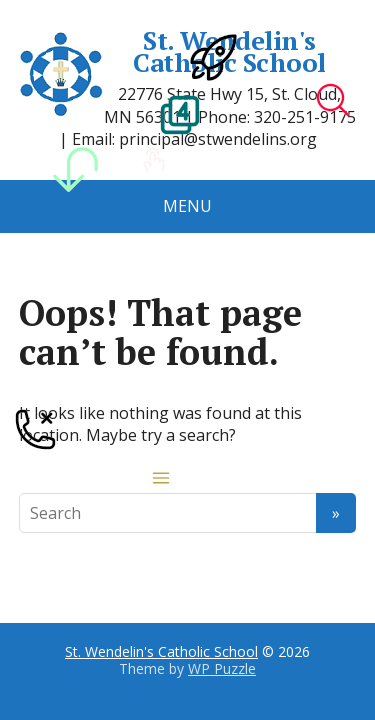  What do you see at coordinates (213, 57) in the screenshot?
I see `launch or deploy a project` at bounding box center [213, 57].